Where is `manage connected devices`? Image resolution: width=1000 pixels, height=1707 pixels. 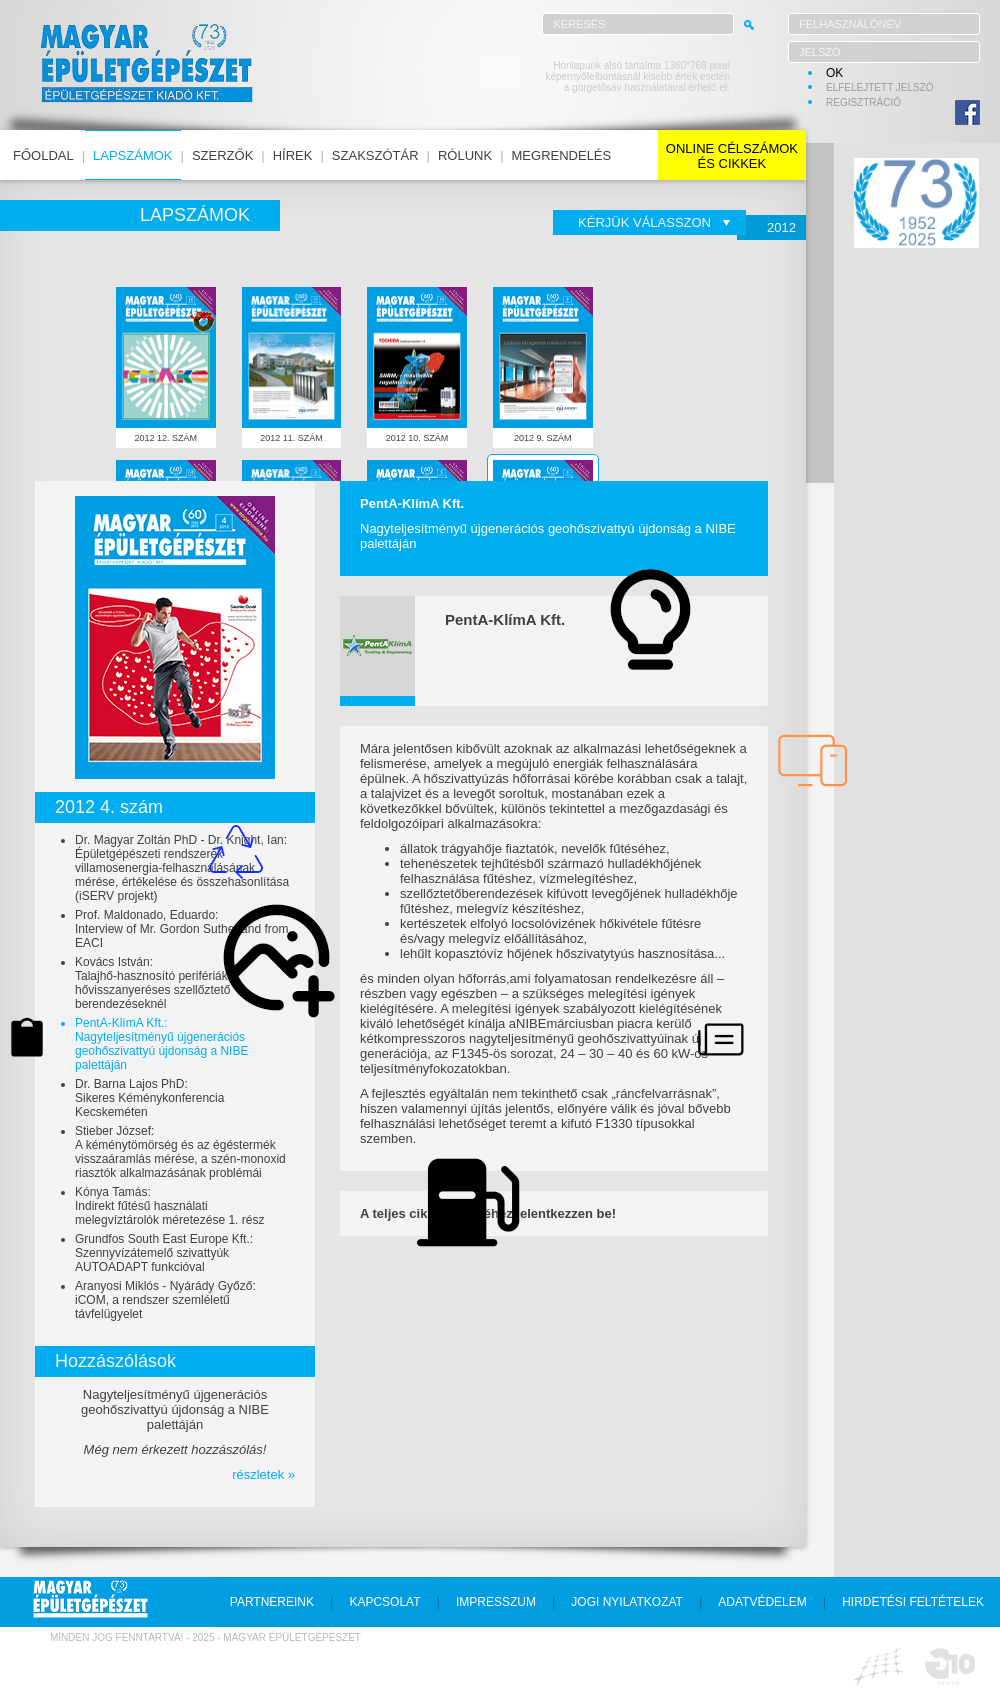
manage connected devices is located at coordinates (811, 760).